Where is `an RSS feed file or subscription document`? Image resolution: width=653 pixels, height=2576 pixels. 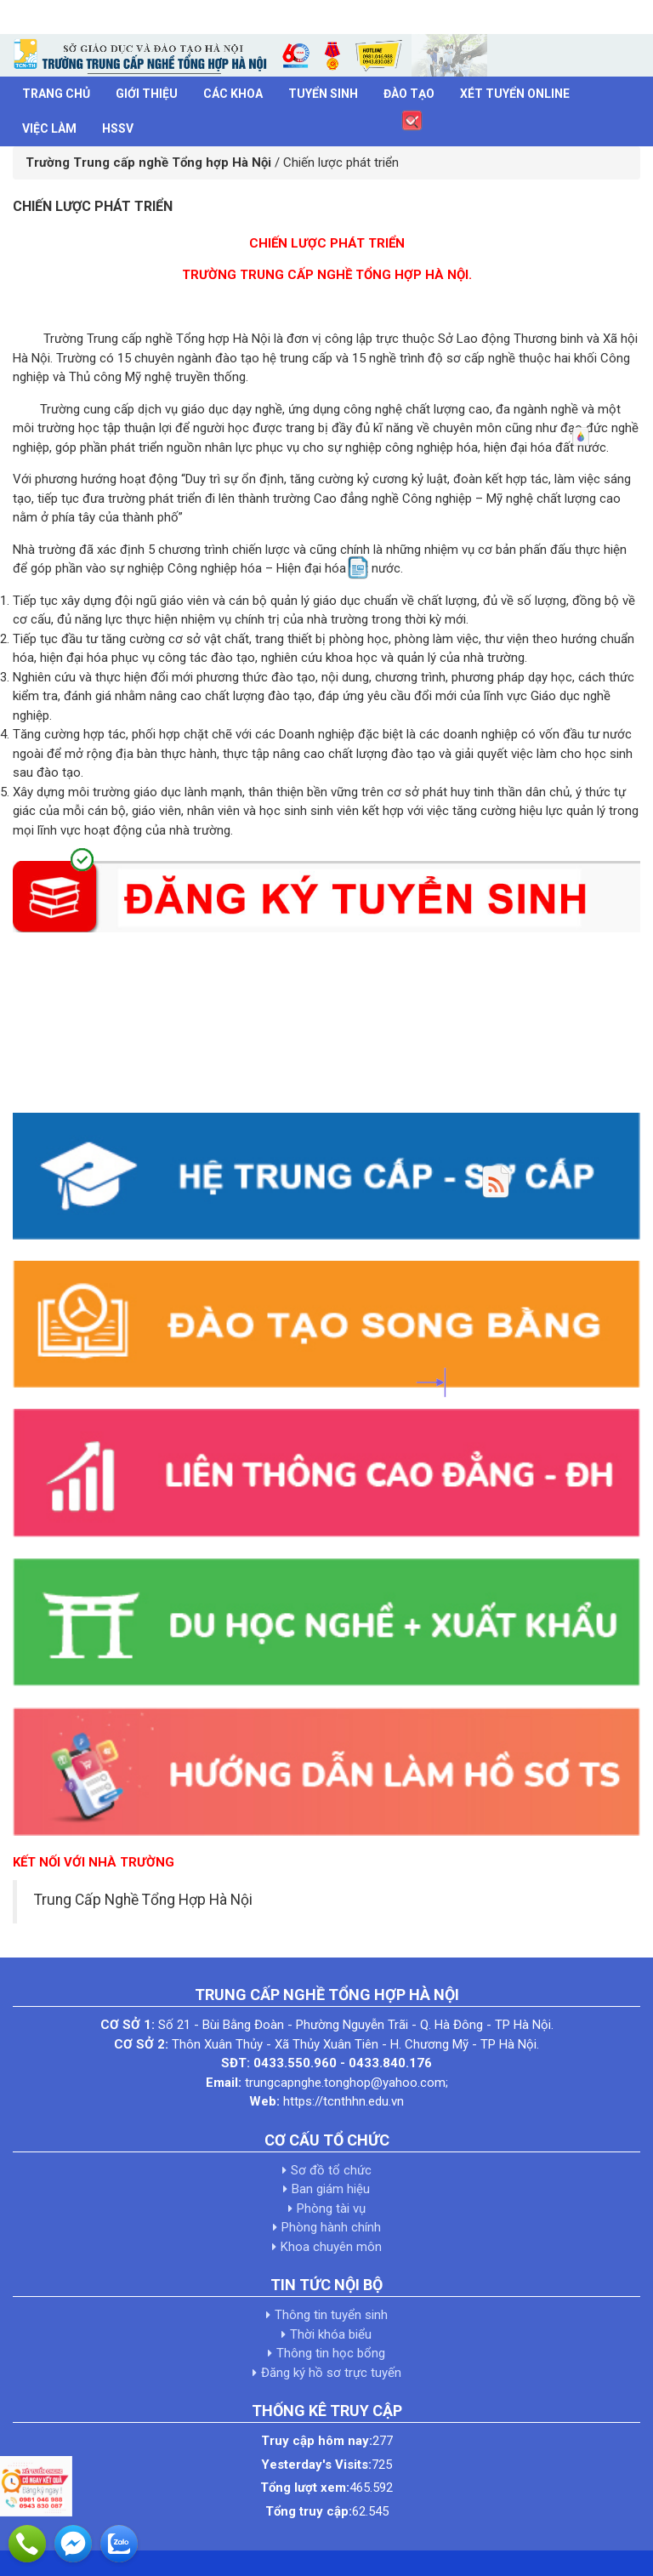
an RSS feed file or subscription document is located at coordinates (496, 1182).